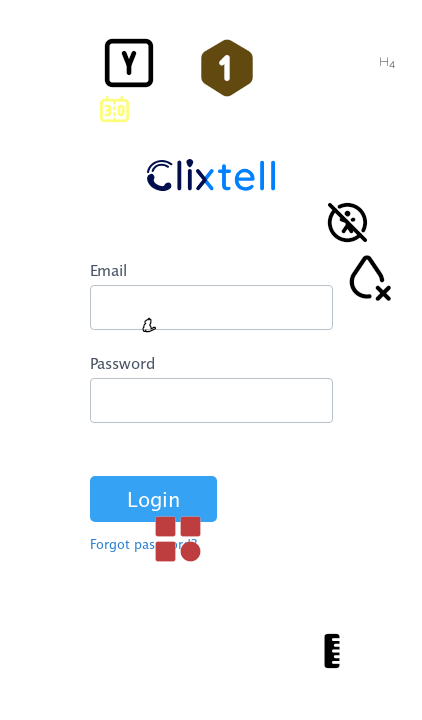  What do you see at coordinates (386, 62) in the screenshot?
I see `format text as heading level 4` at bounding box center [386, 62].